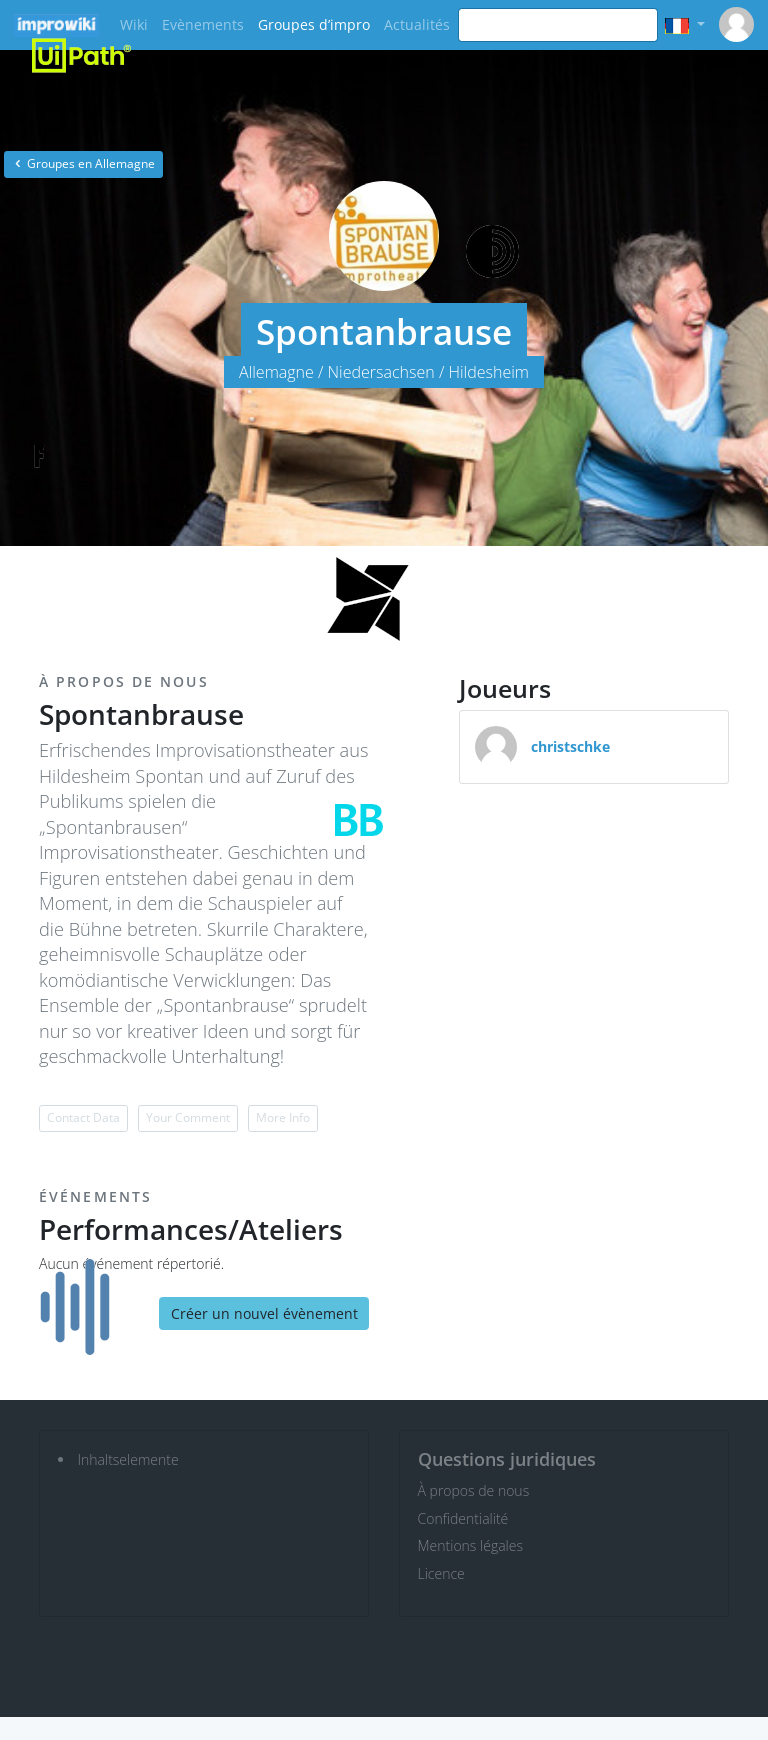  I want to click on open tor browser for anonymous web browsing, so click(492, 251).